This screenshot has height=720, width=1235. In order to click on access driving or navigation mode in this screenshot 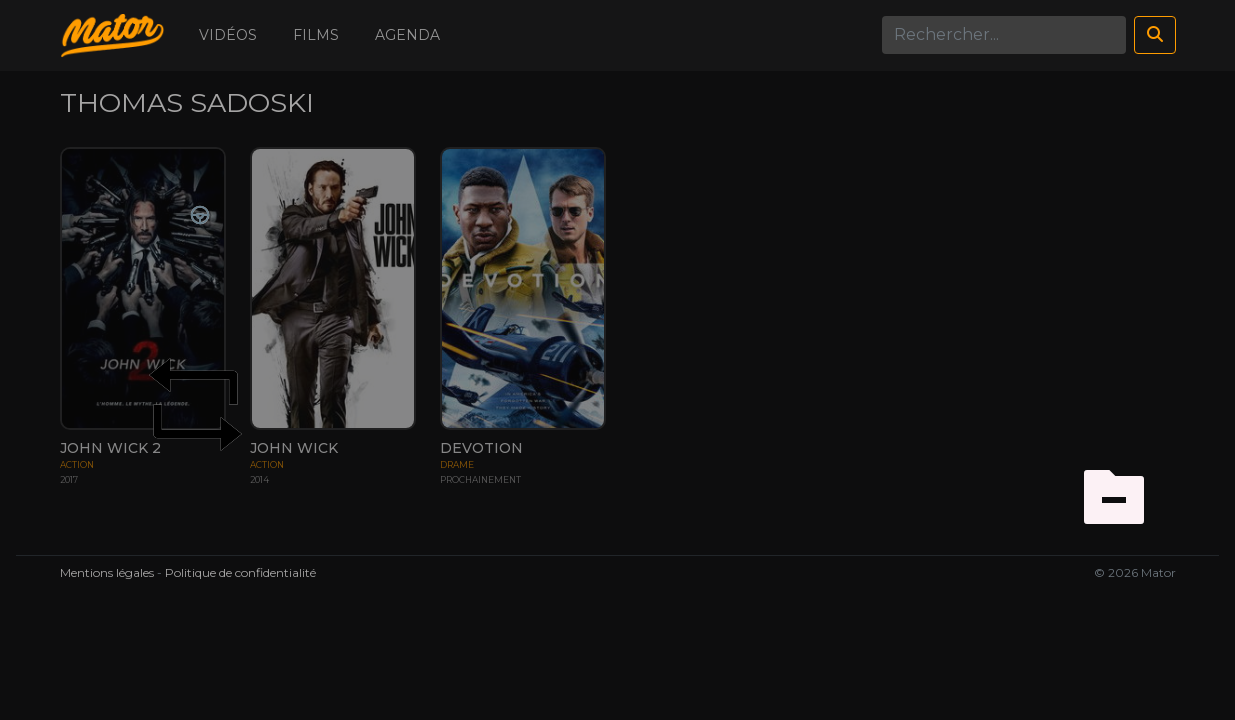, I will do `click(200, 215)`.